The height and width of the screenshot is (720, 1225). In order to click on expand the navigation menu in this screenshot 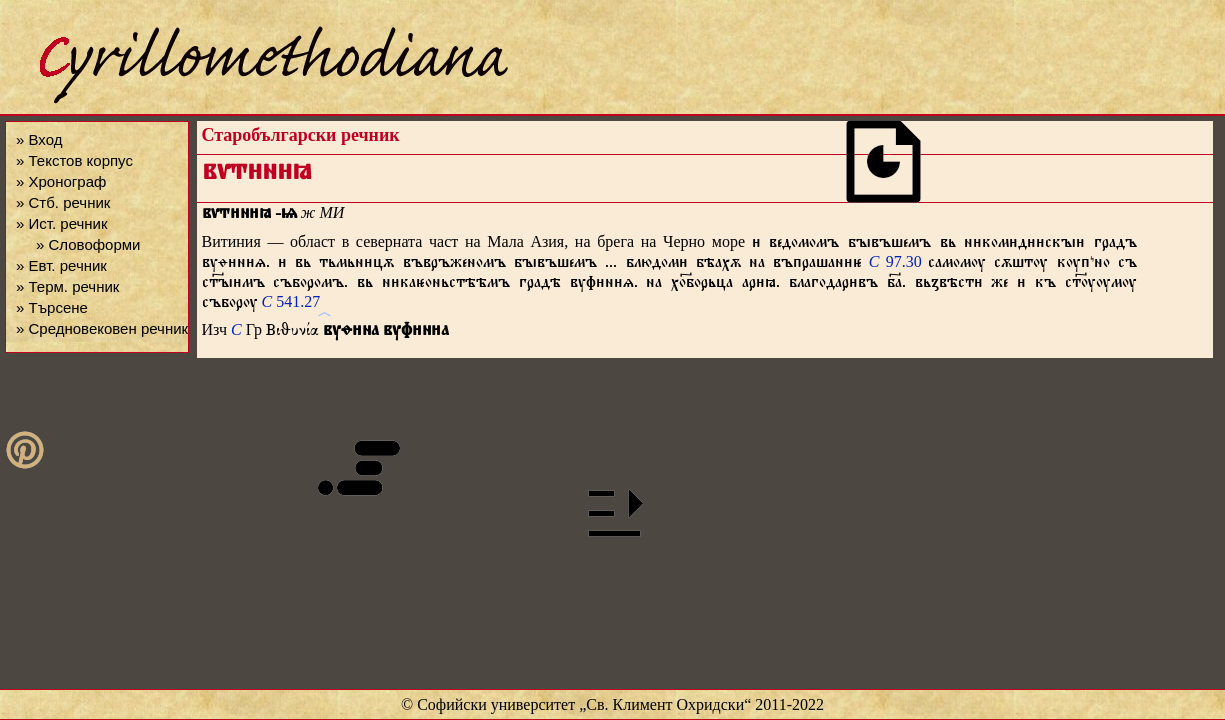, I will do `click(614, 513)`.